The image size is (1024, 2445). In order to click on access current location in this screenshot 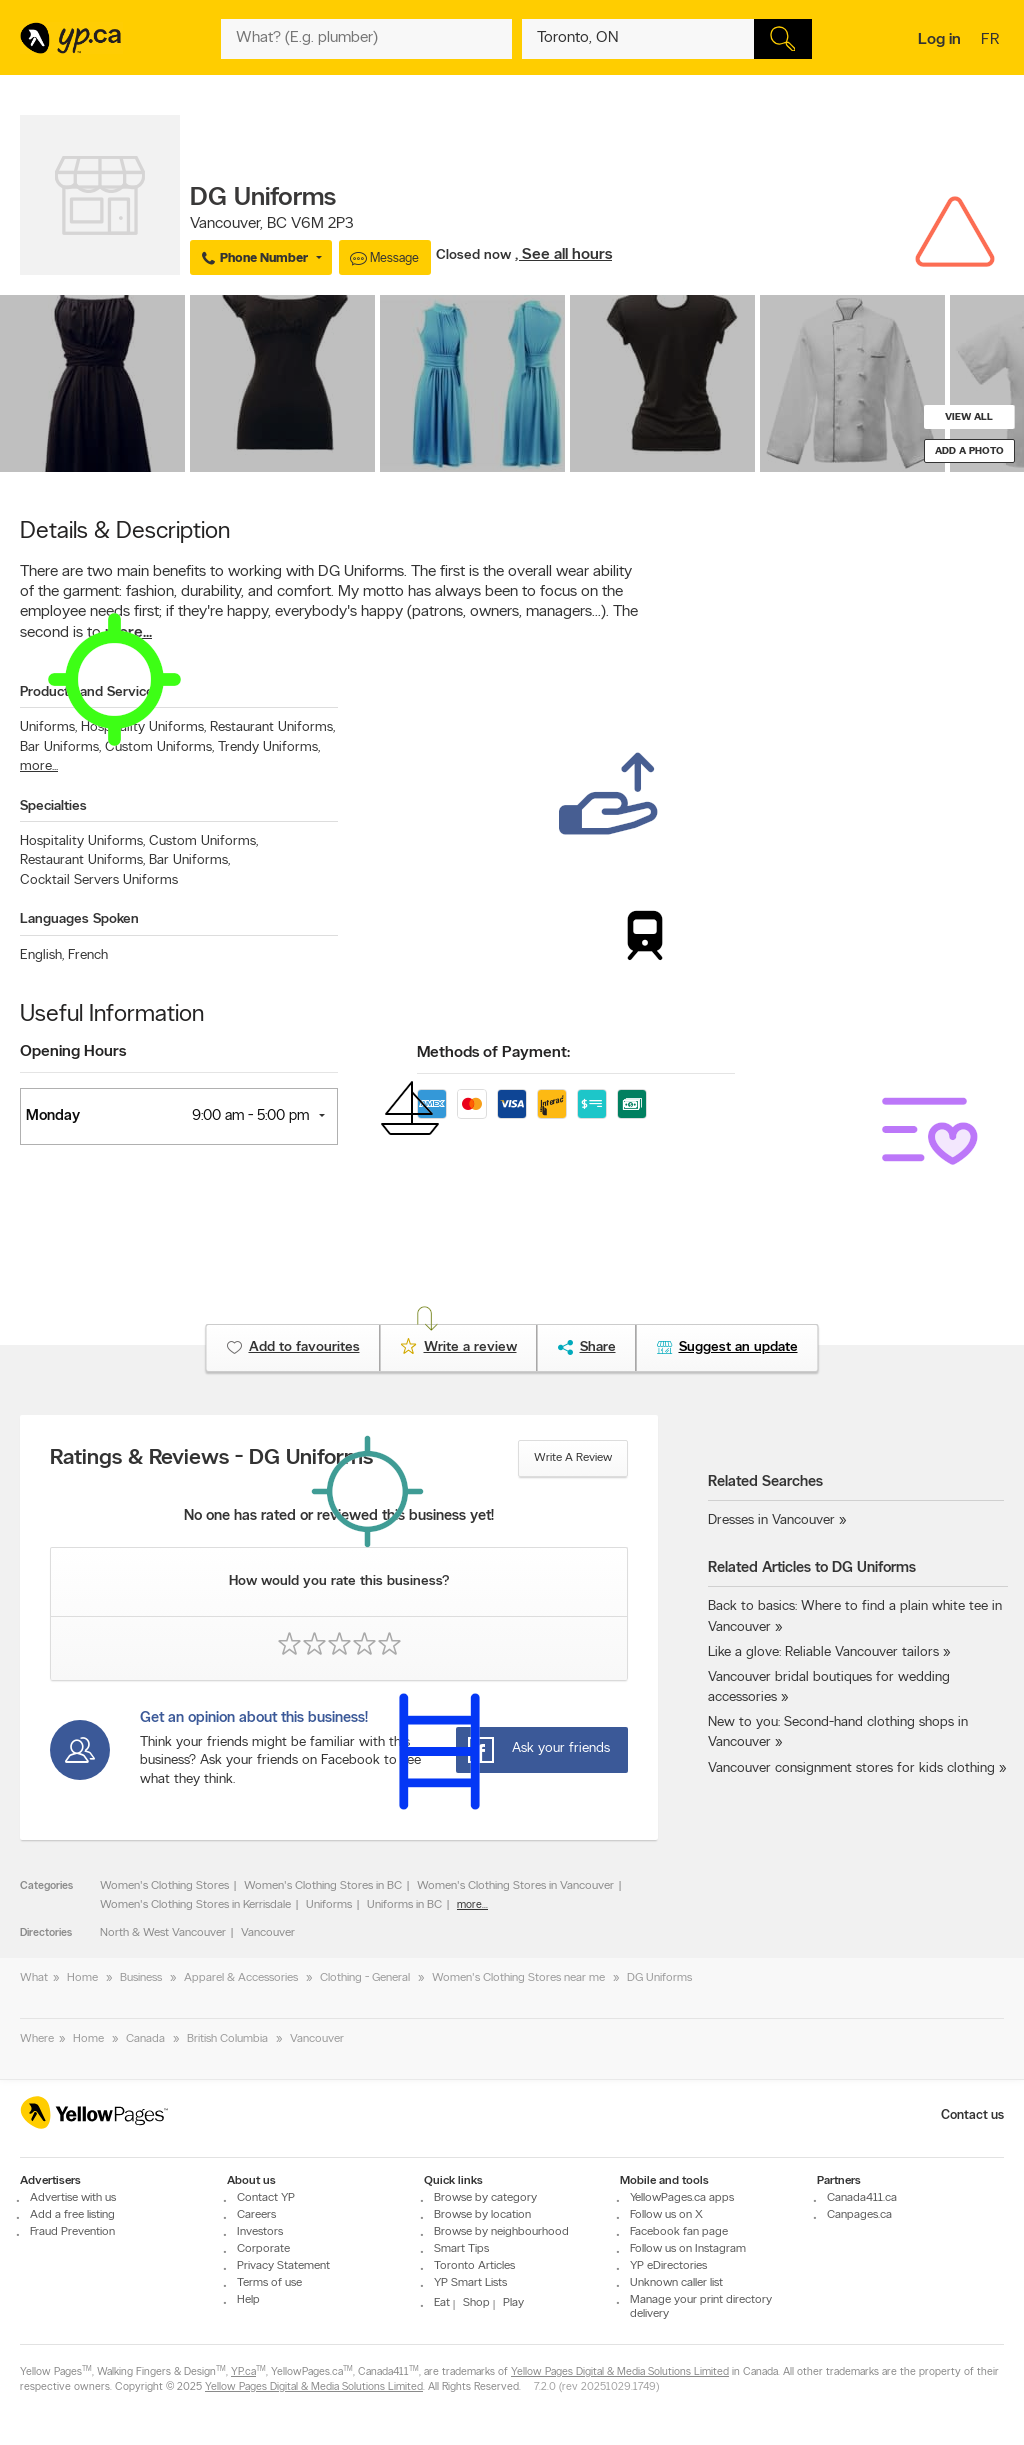, I will do `click(114, 679)`.